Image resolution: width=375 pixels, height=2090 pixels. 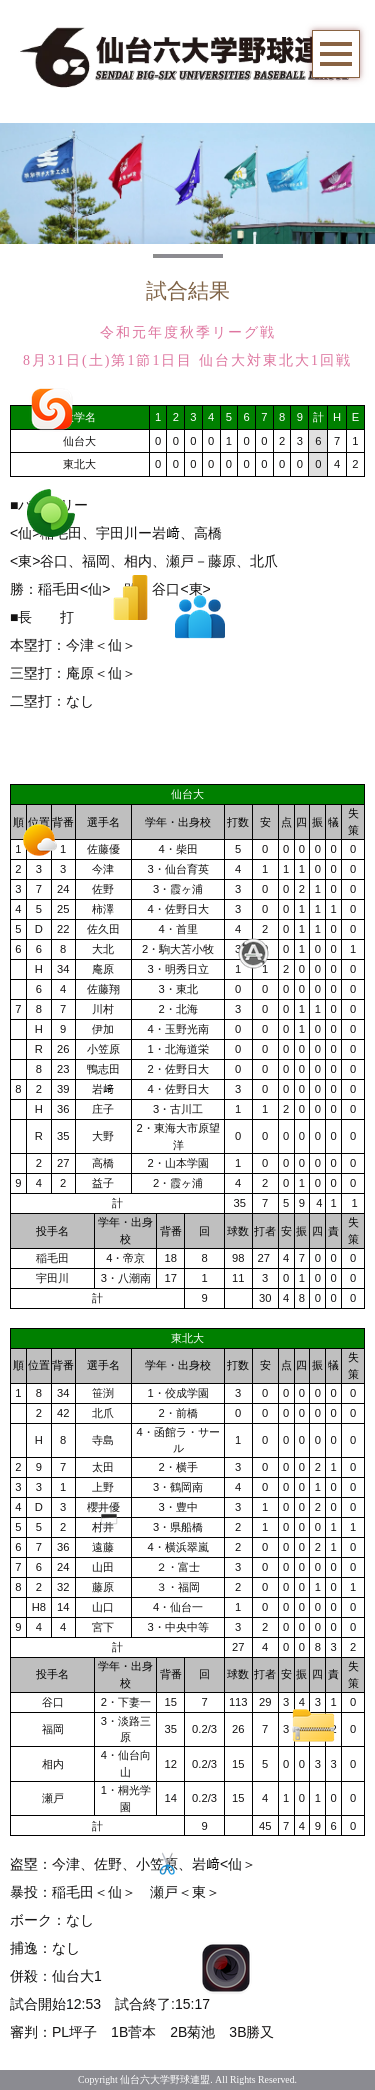 What do you see at coordinates (200, 615) in the screenshot?
I see `open the people app to manage contacts` at bounding box center [200, 615].